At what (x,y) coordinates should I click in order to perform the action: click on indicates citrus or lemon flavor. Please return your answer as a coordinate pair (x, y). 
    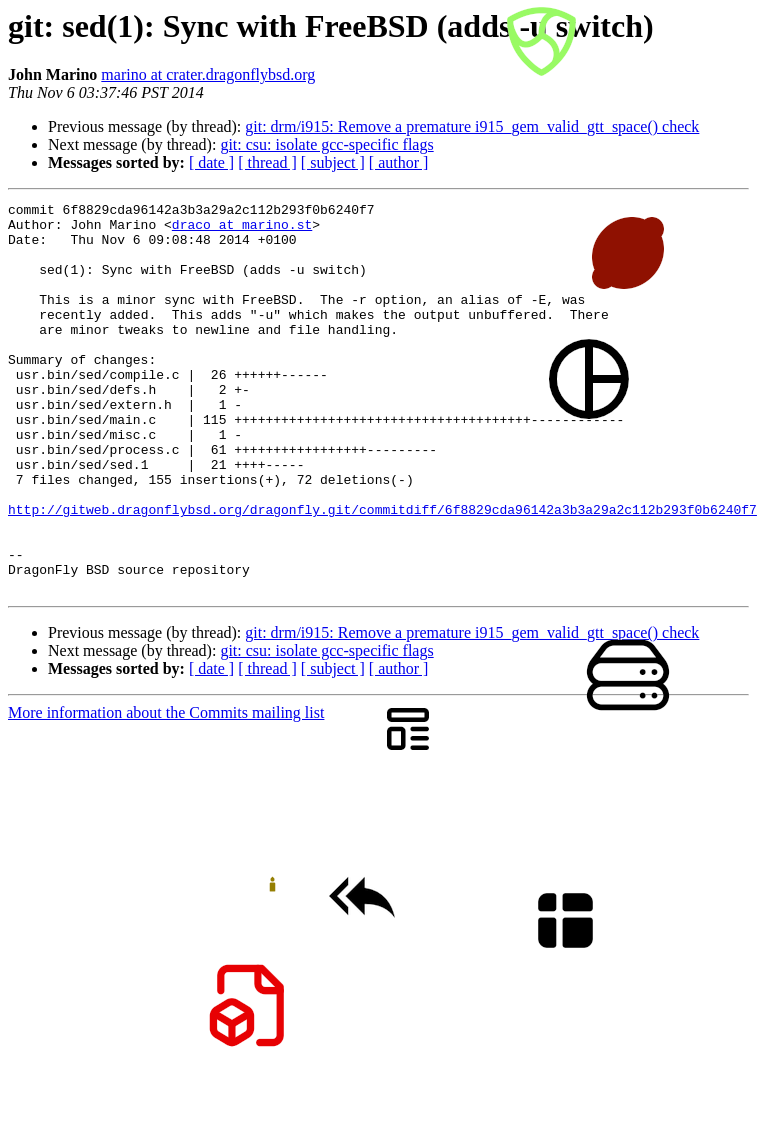
    Looking at the image, I should click on (628, 253).